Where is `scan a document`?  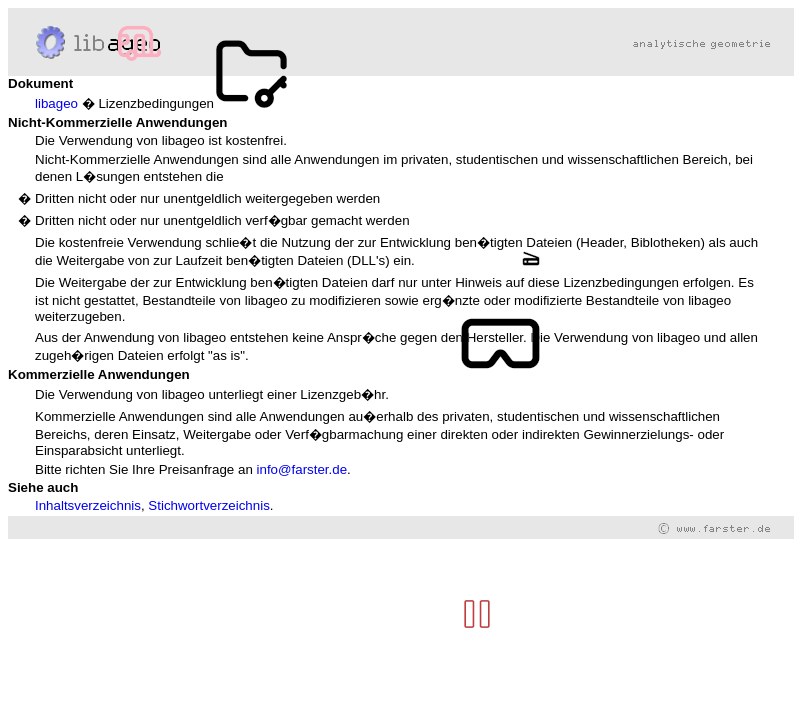 scan a document is located at coordinates (531, 258).